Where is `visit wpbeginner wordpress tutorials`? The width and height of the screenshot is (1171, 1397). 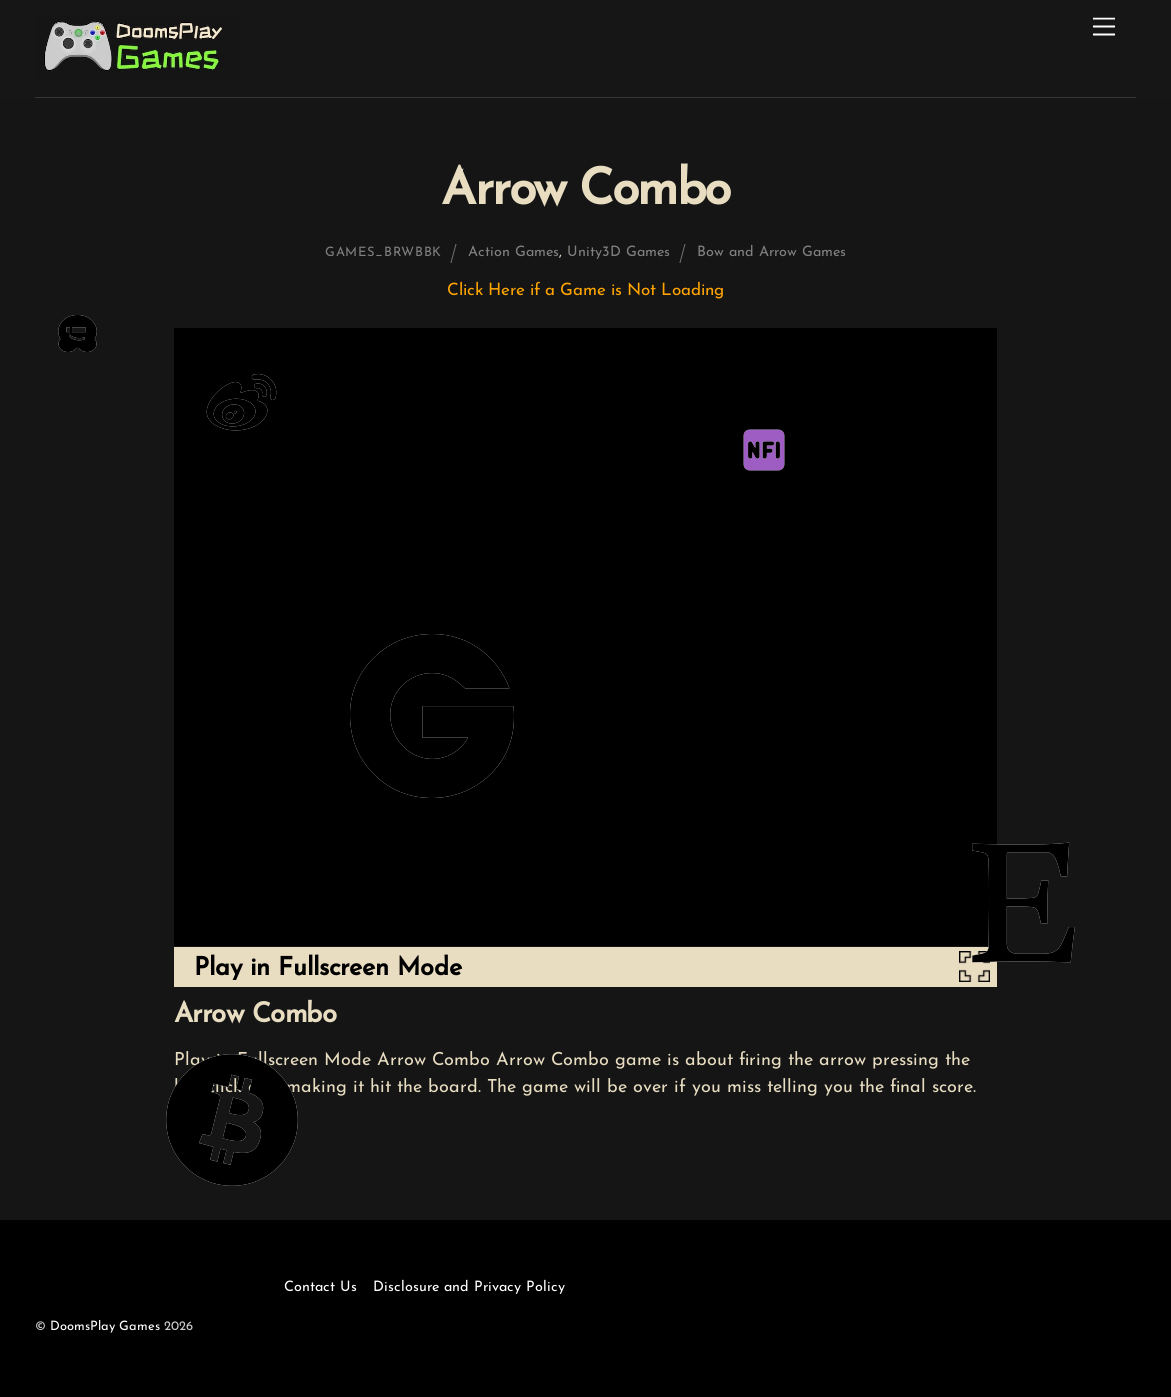 visit wpbeginner wordpress tutorials is located at coordinates (77, 333).